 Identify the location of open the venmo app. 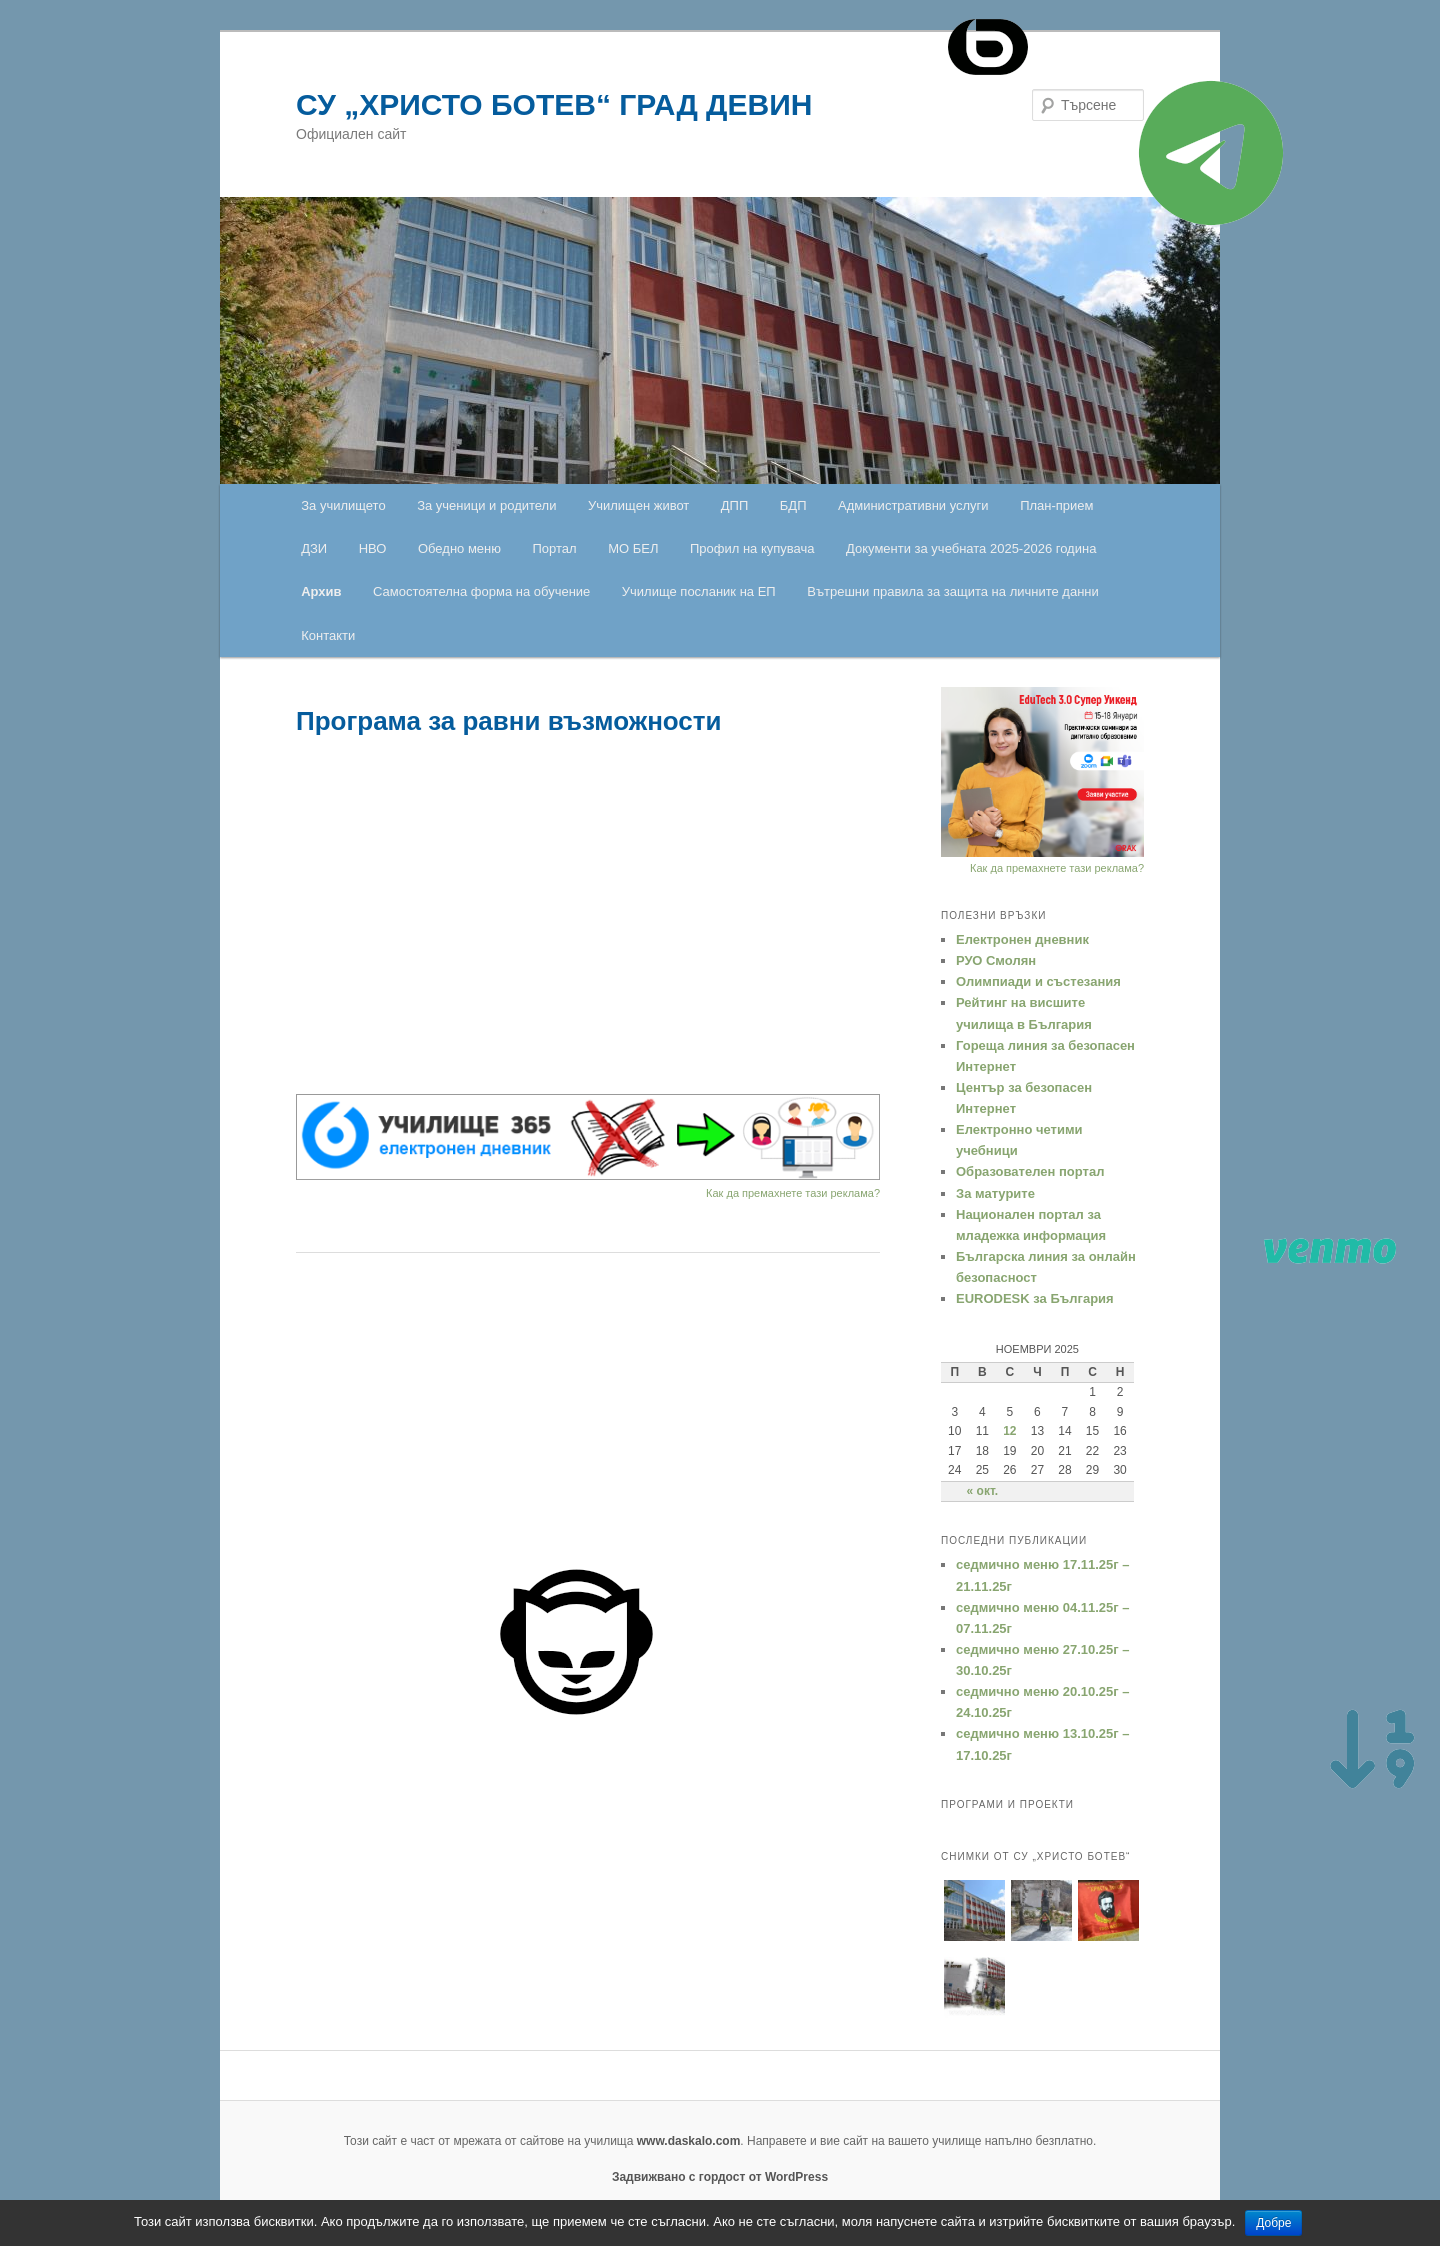
(1330, 1251).